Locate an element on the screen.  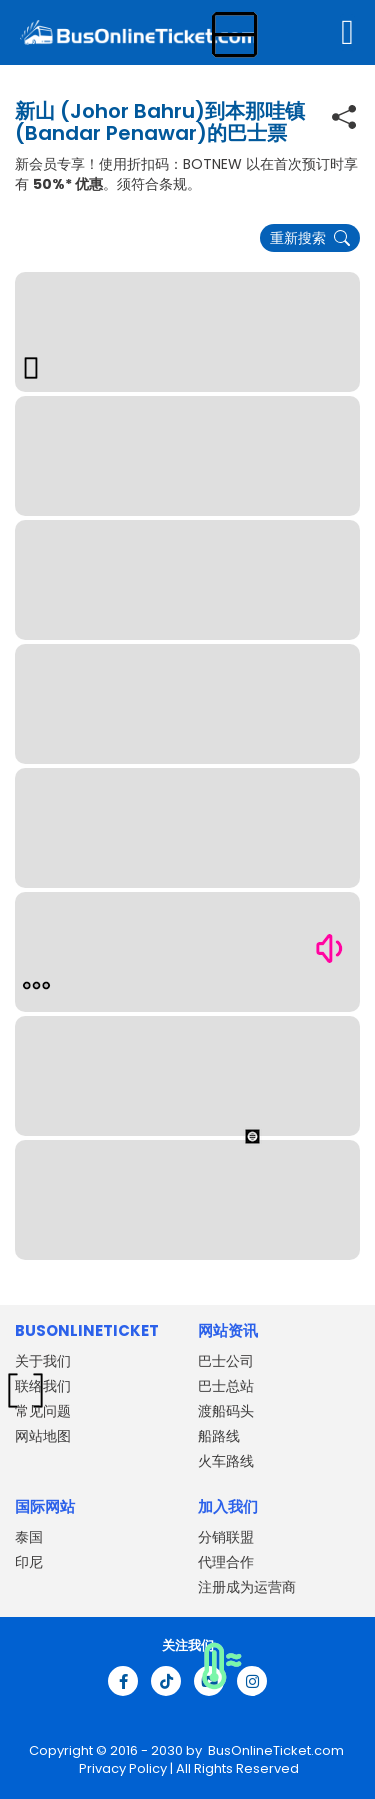
adjust audio volume level is located at coordinates (332, 948).